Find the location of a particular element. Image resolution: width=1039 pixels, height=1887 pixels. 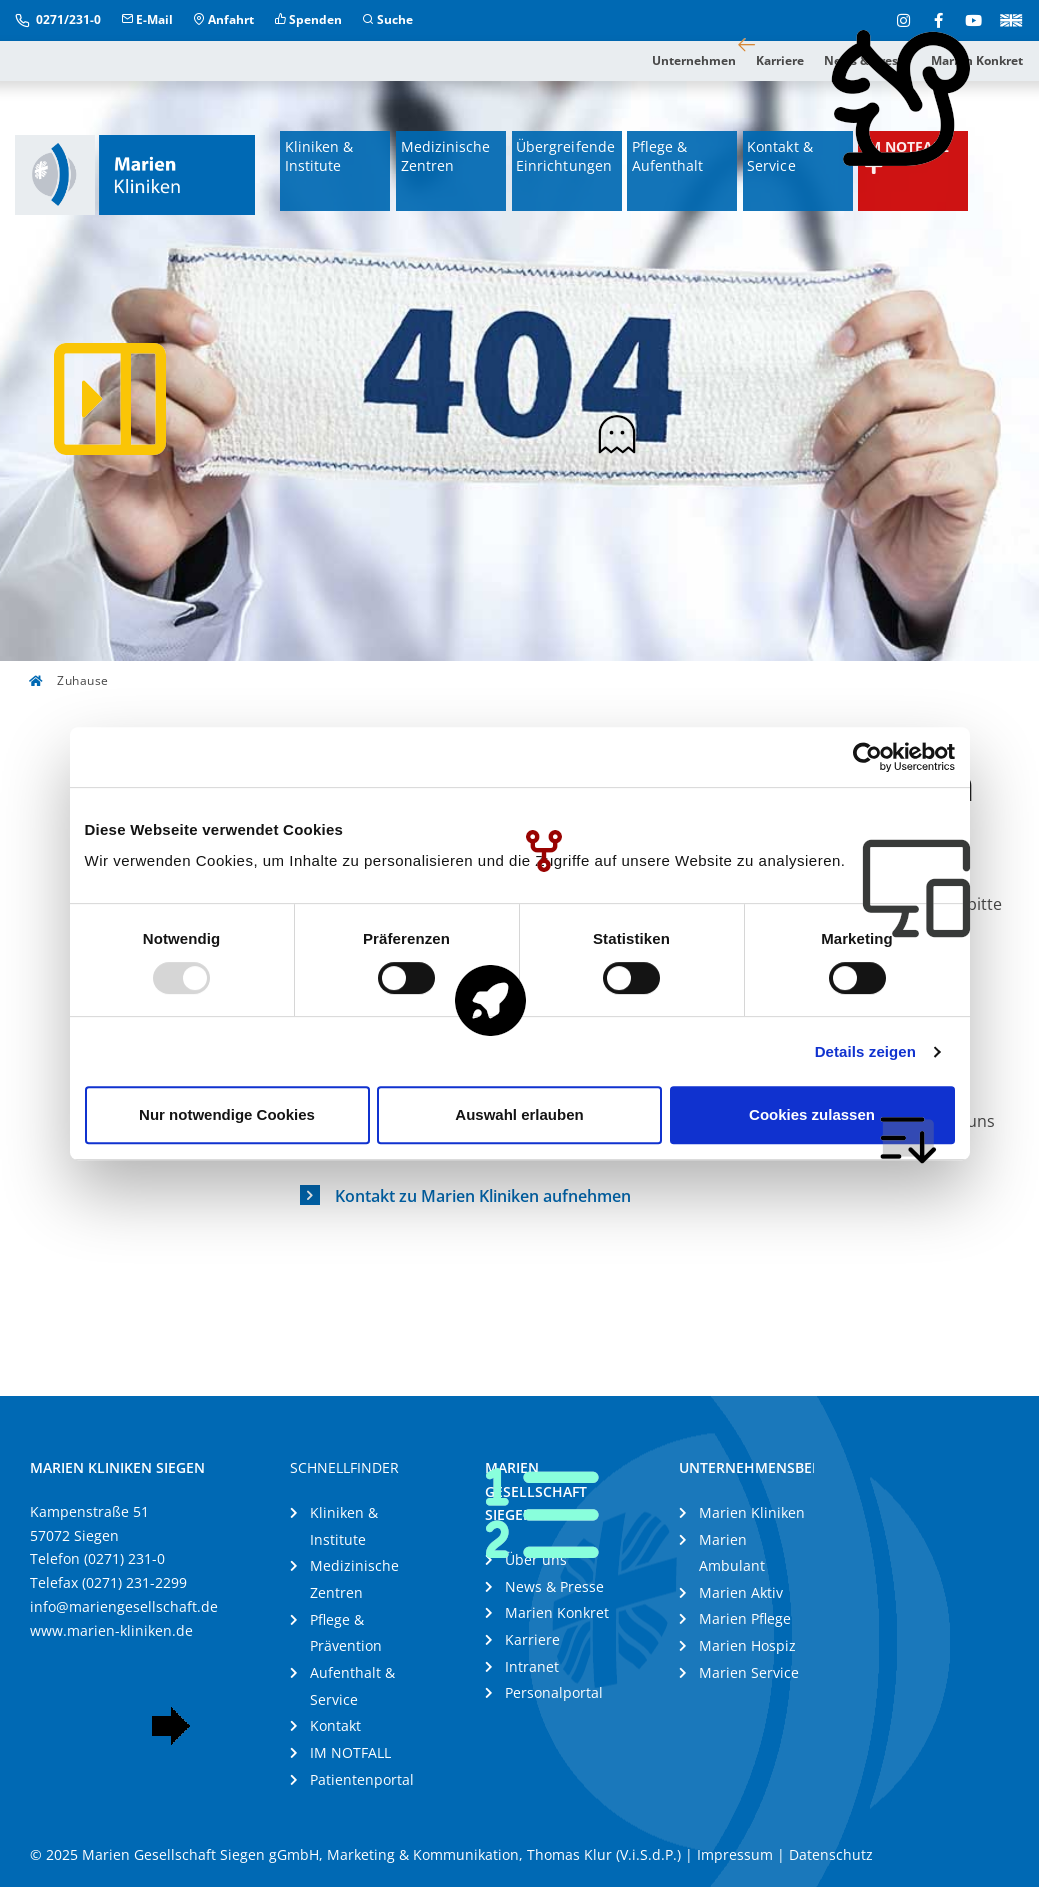

collapse the sidebar panel is located at coordinates (110, 399).